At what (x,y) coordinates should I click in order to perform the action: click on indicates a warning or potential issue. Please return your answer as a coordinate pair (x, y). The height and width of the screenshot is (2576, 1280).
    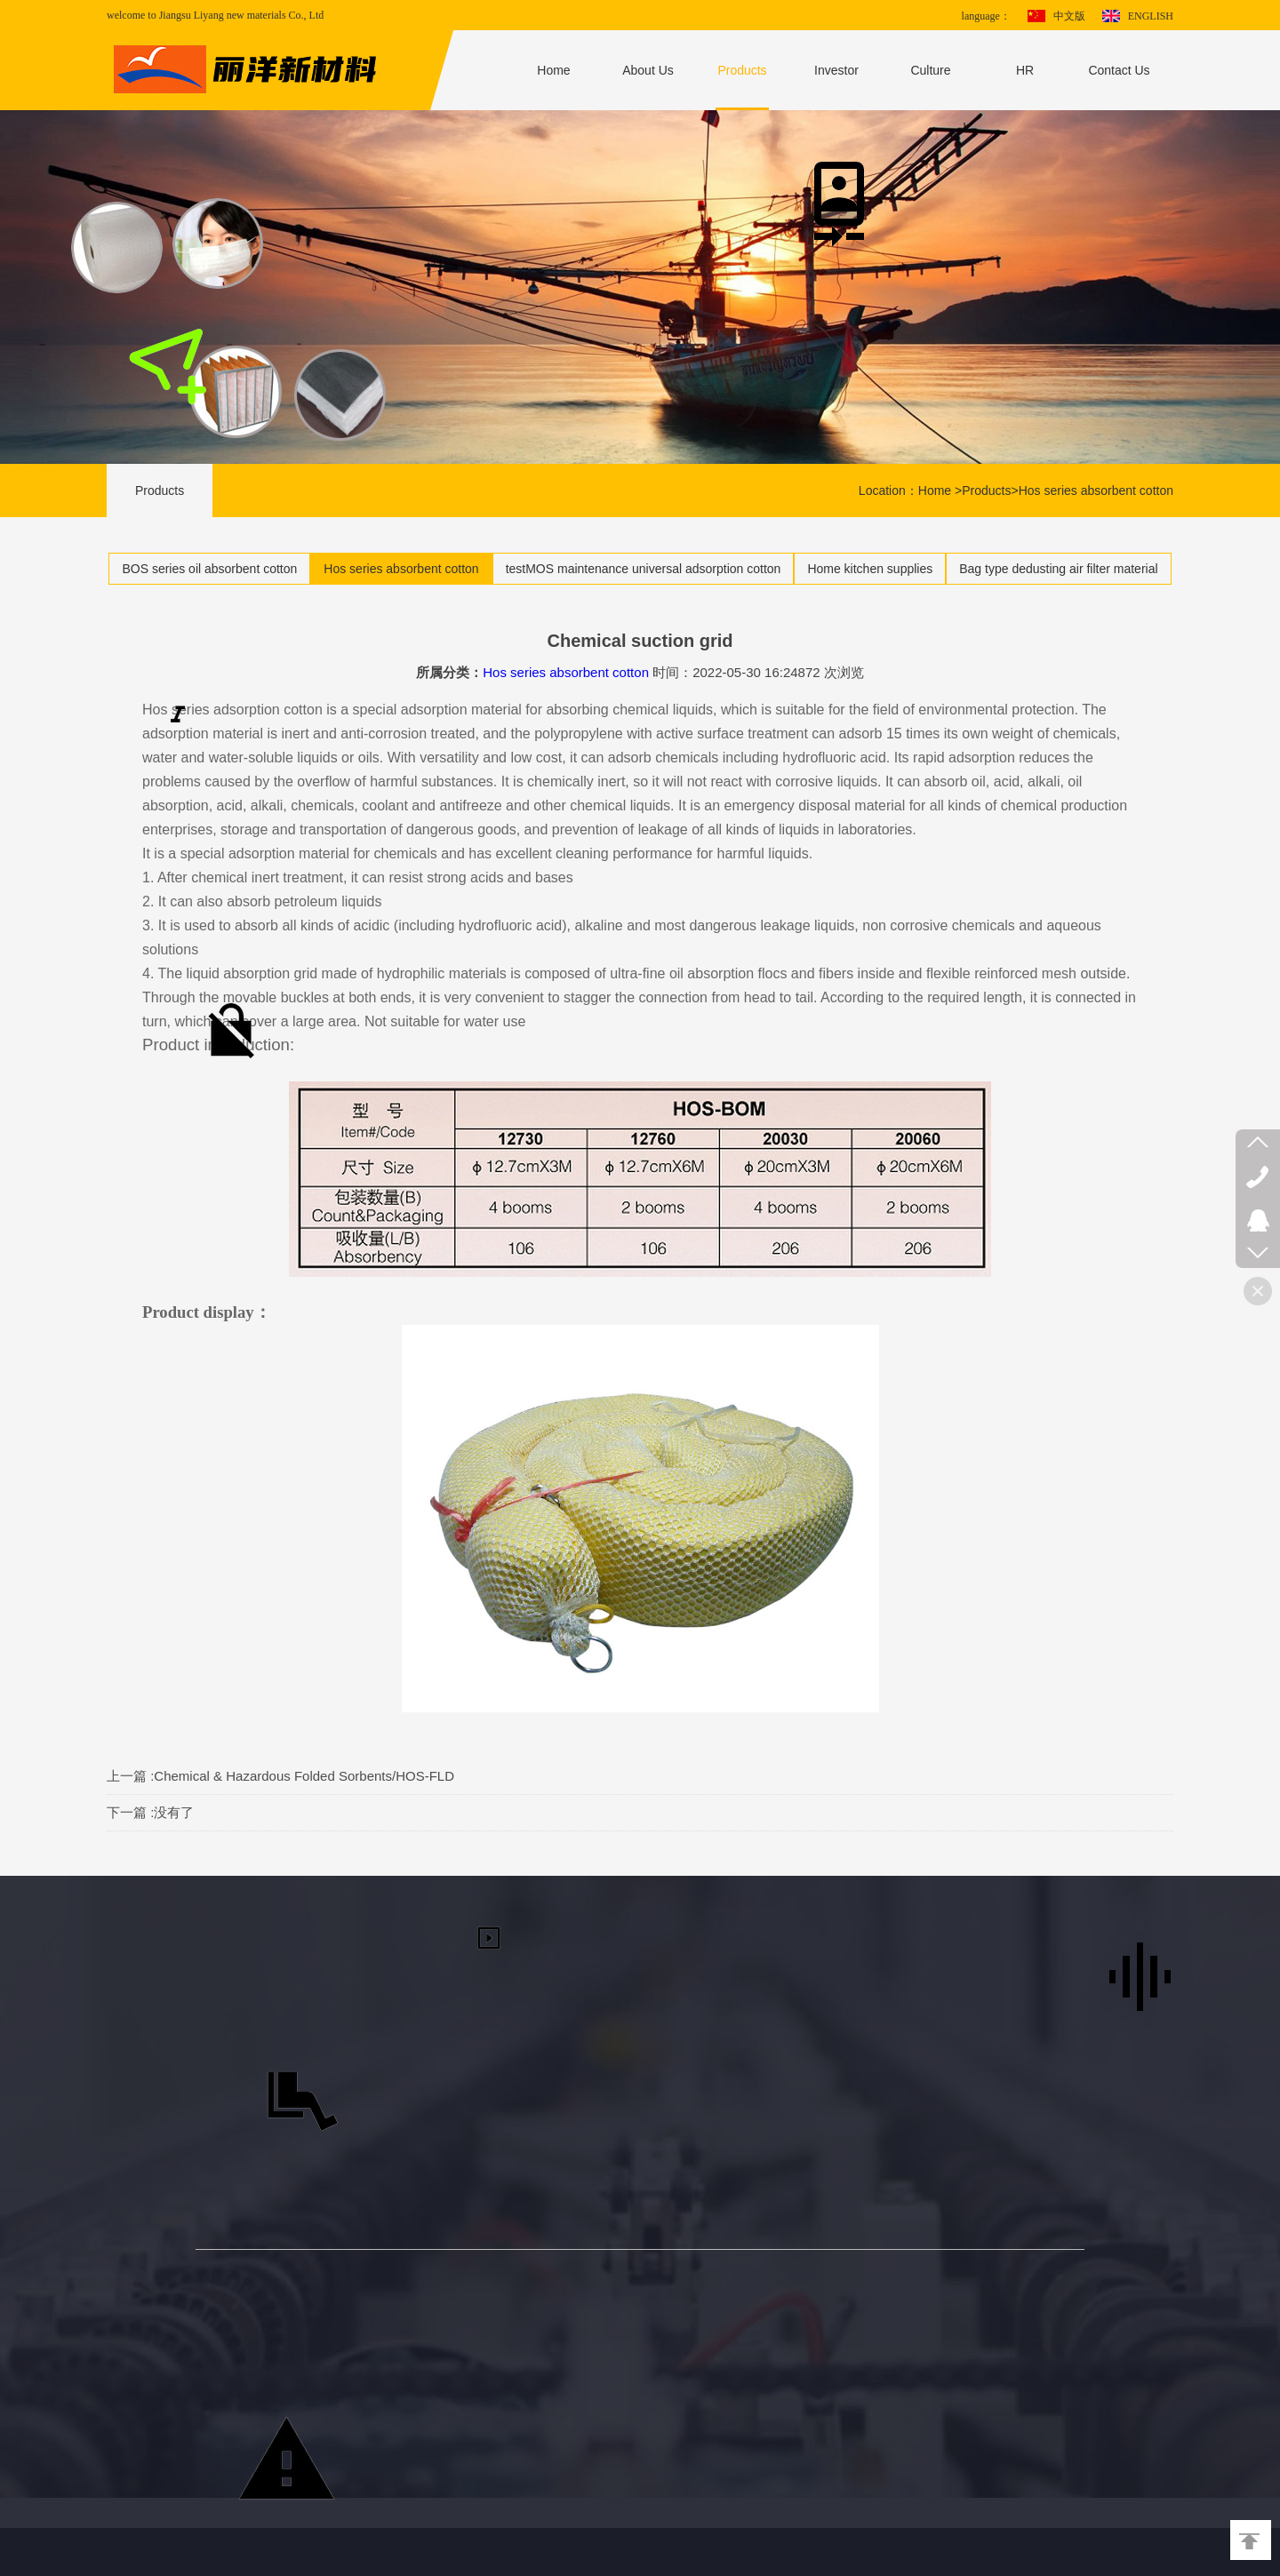
    Looking at the image, I should click on (286, 2460).